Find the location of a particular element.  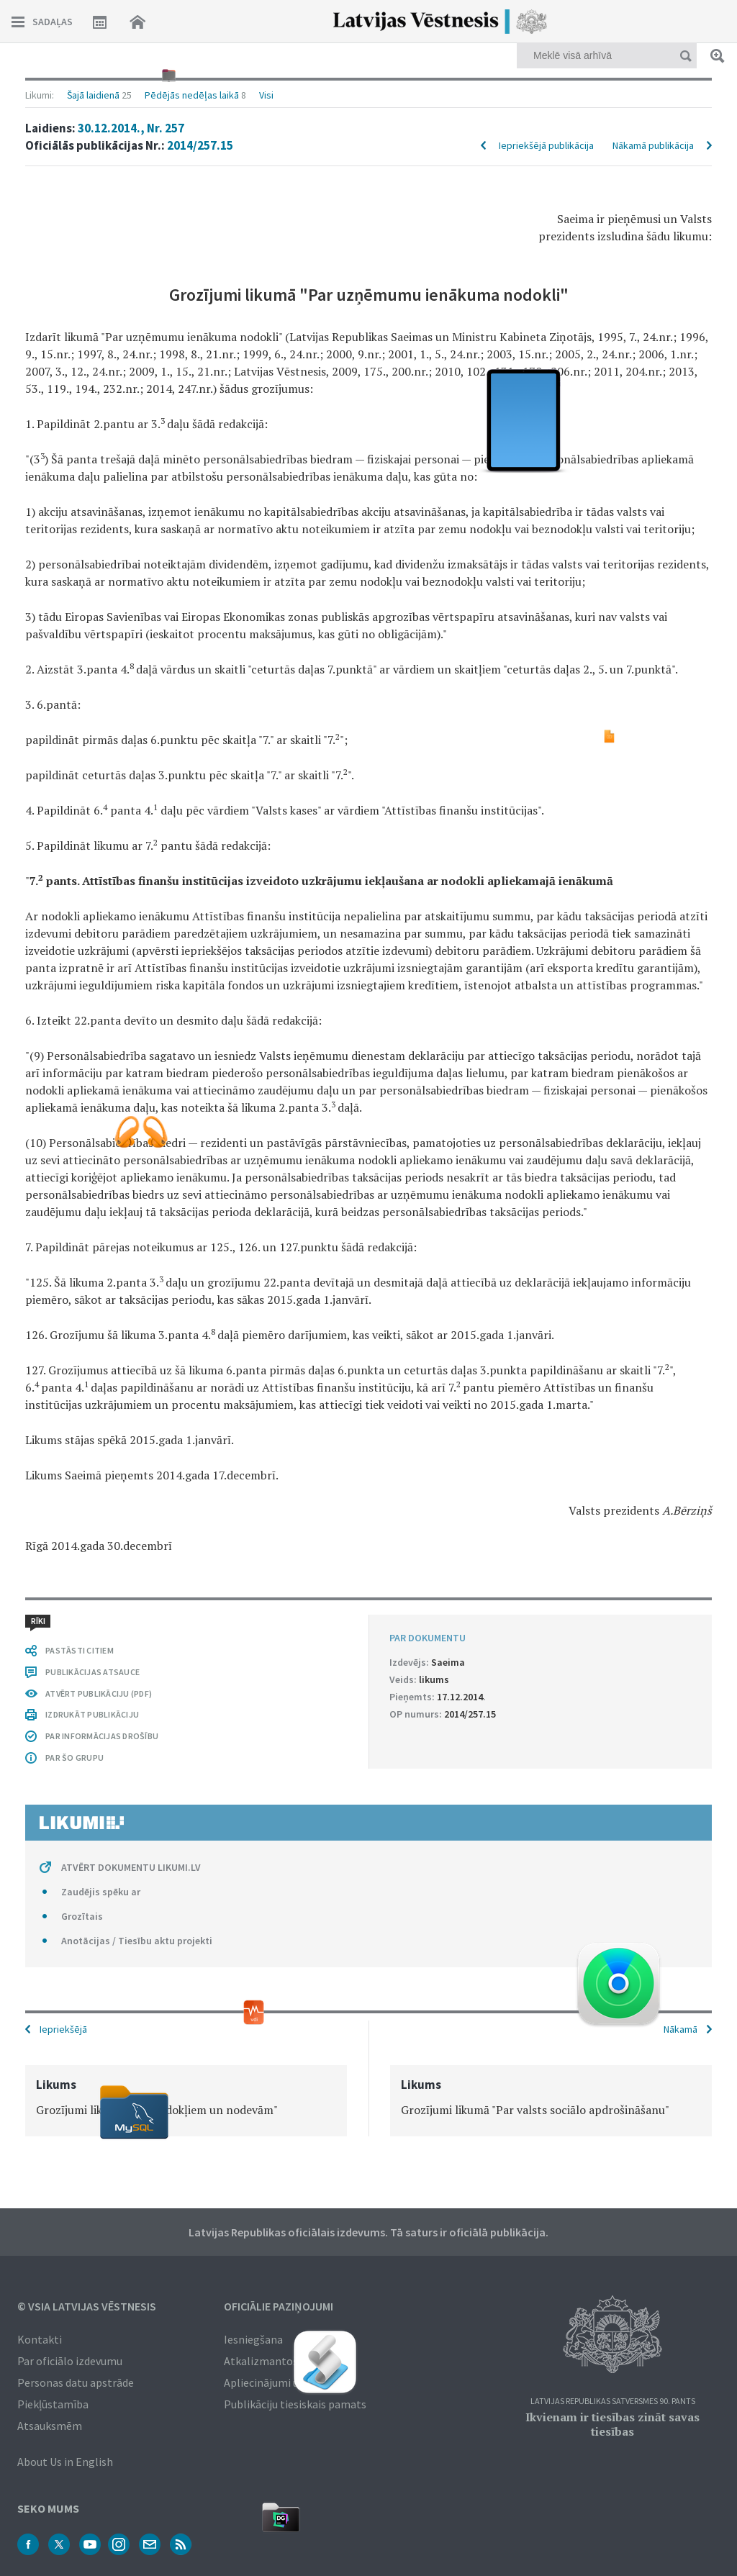

virtualbox virtual disk image file is located at coordinates (253, 2012).